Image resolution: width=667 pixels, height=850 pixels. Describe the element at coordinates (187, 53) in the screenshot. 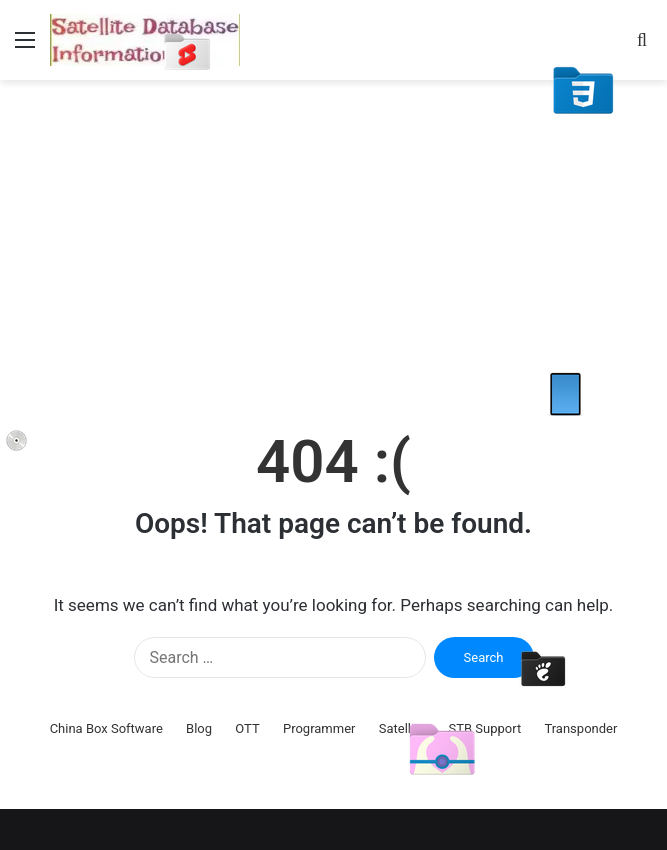

I see `open folder containing YouTube Shorts videos` at that location.